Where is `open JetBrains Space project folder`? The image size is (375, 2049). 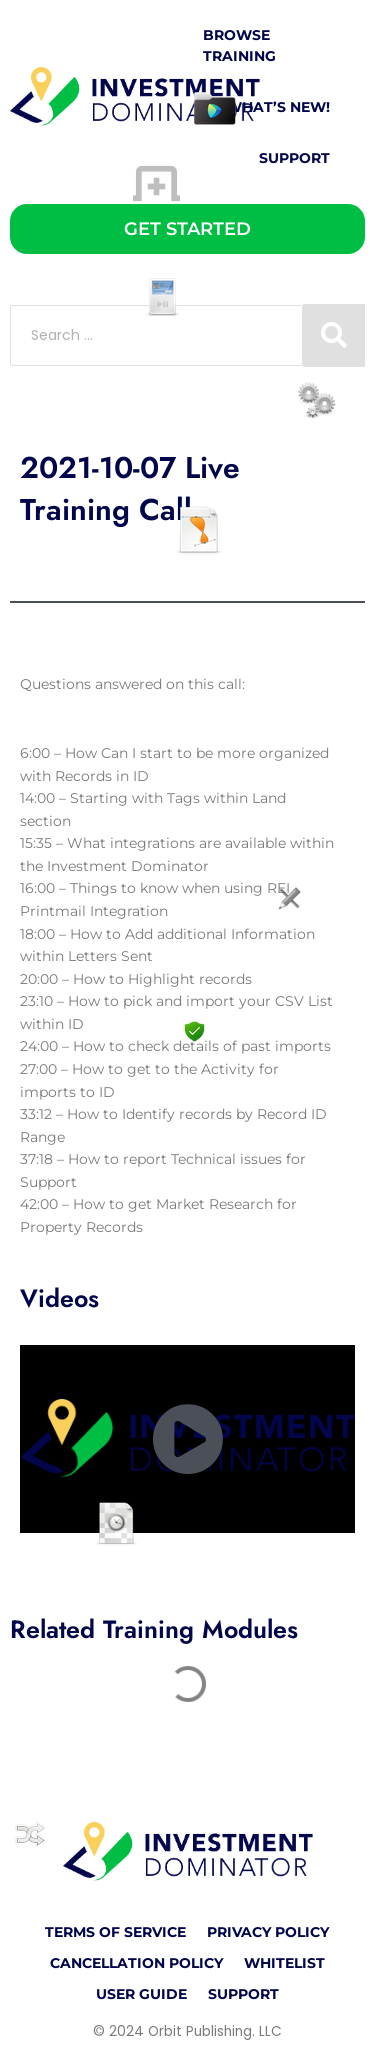
open JetBrains Space project folder is located at coordinates (214, 109).